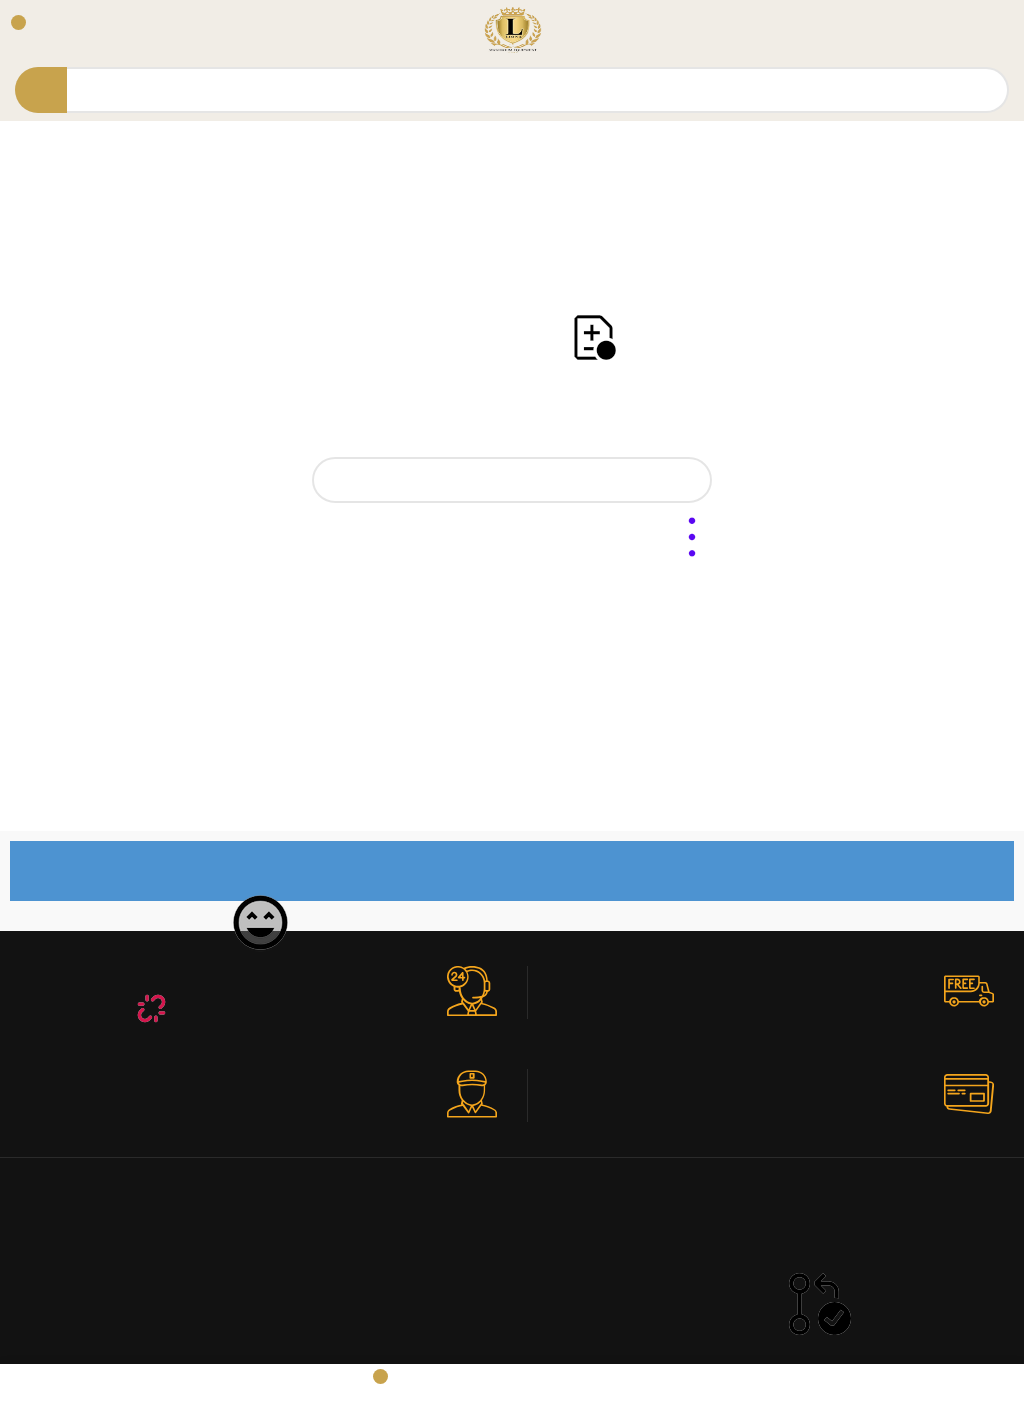 Image resolution: width=1024 pixels, height=1419 pixels. I want to click on open additional options menu, so click(692, 537).